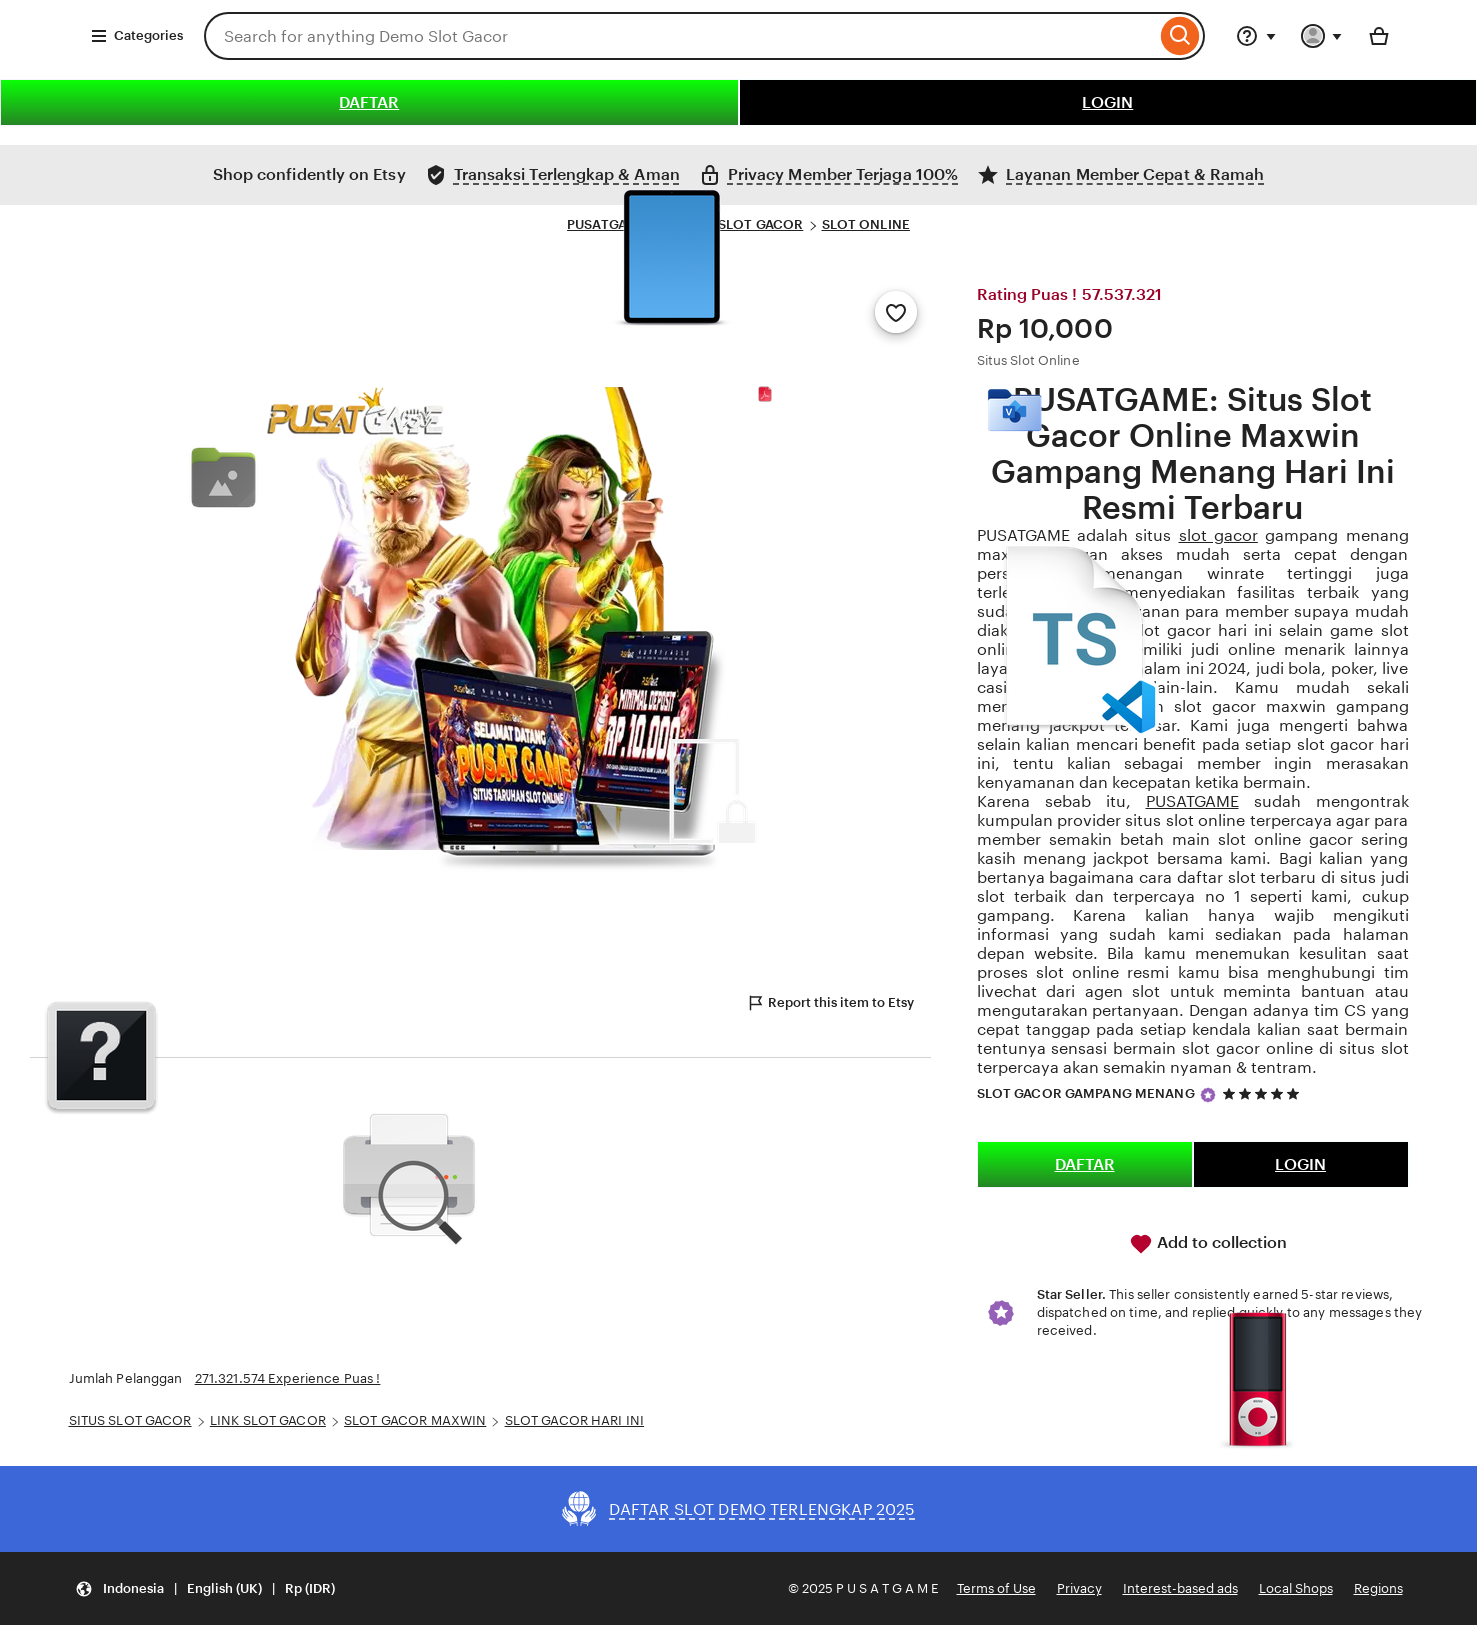  I want to click on typescript file associated with visual studio code, so click(1074, 640).